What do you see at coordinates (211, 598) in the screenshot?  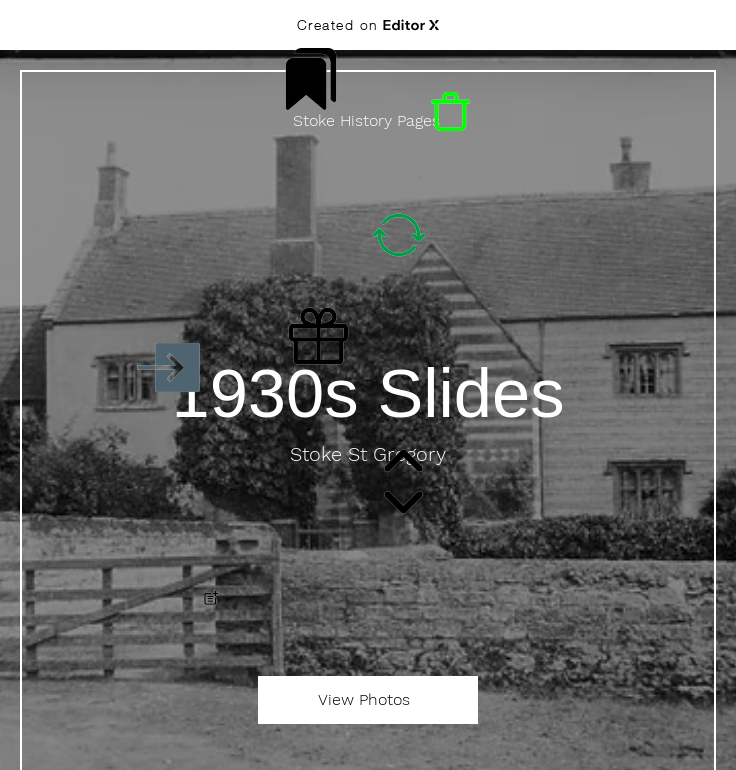 I see `create a new post or document` at bounding box center [211, 598].